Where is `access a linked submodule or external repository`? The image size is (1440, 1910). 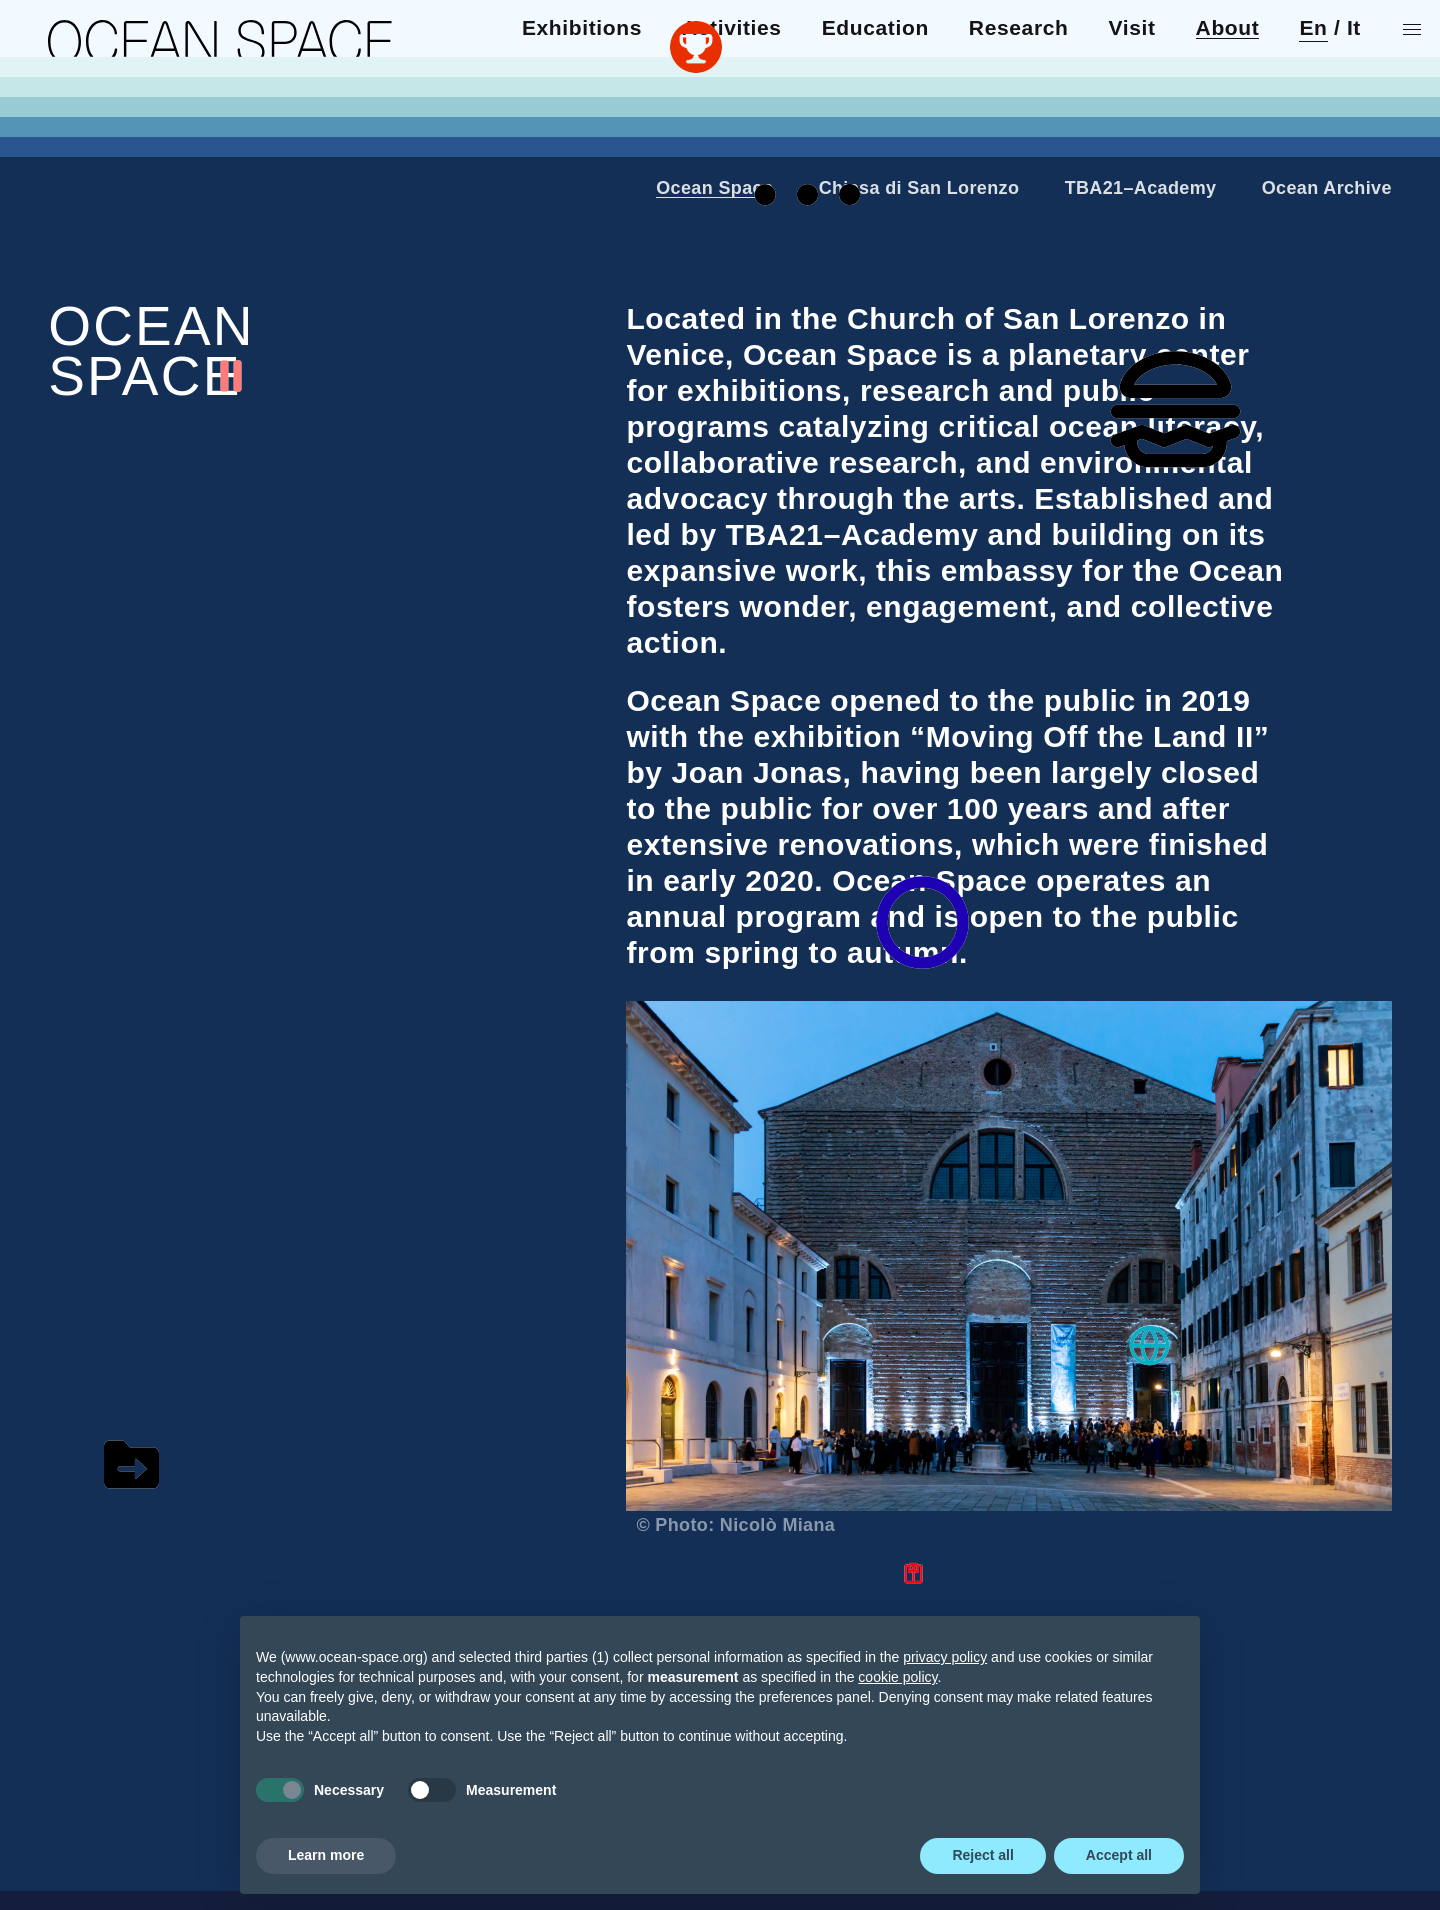
access a linked submodule or external repository is located at coordinates (131, 1464).